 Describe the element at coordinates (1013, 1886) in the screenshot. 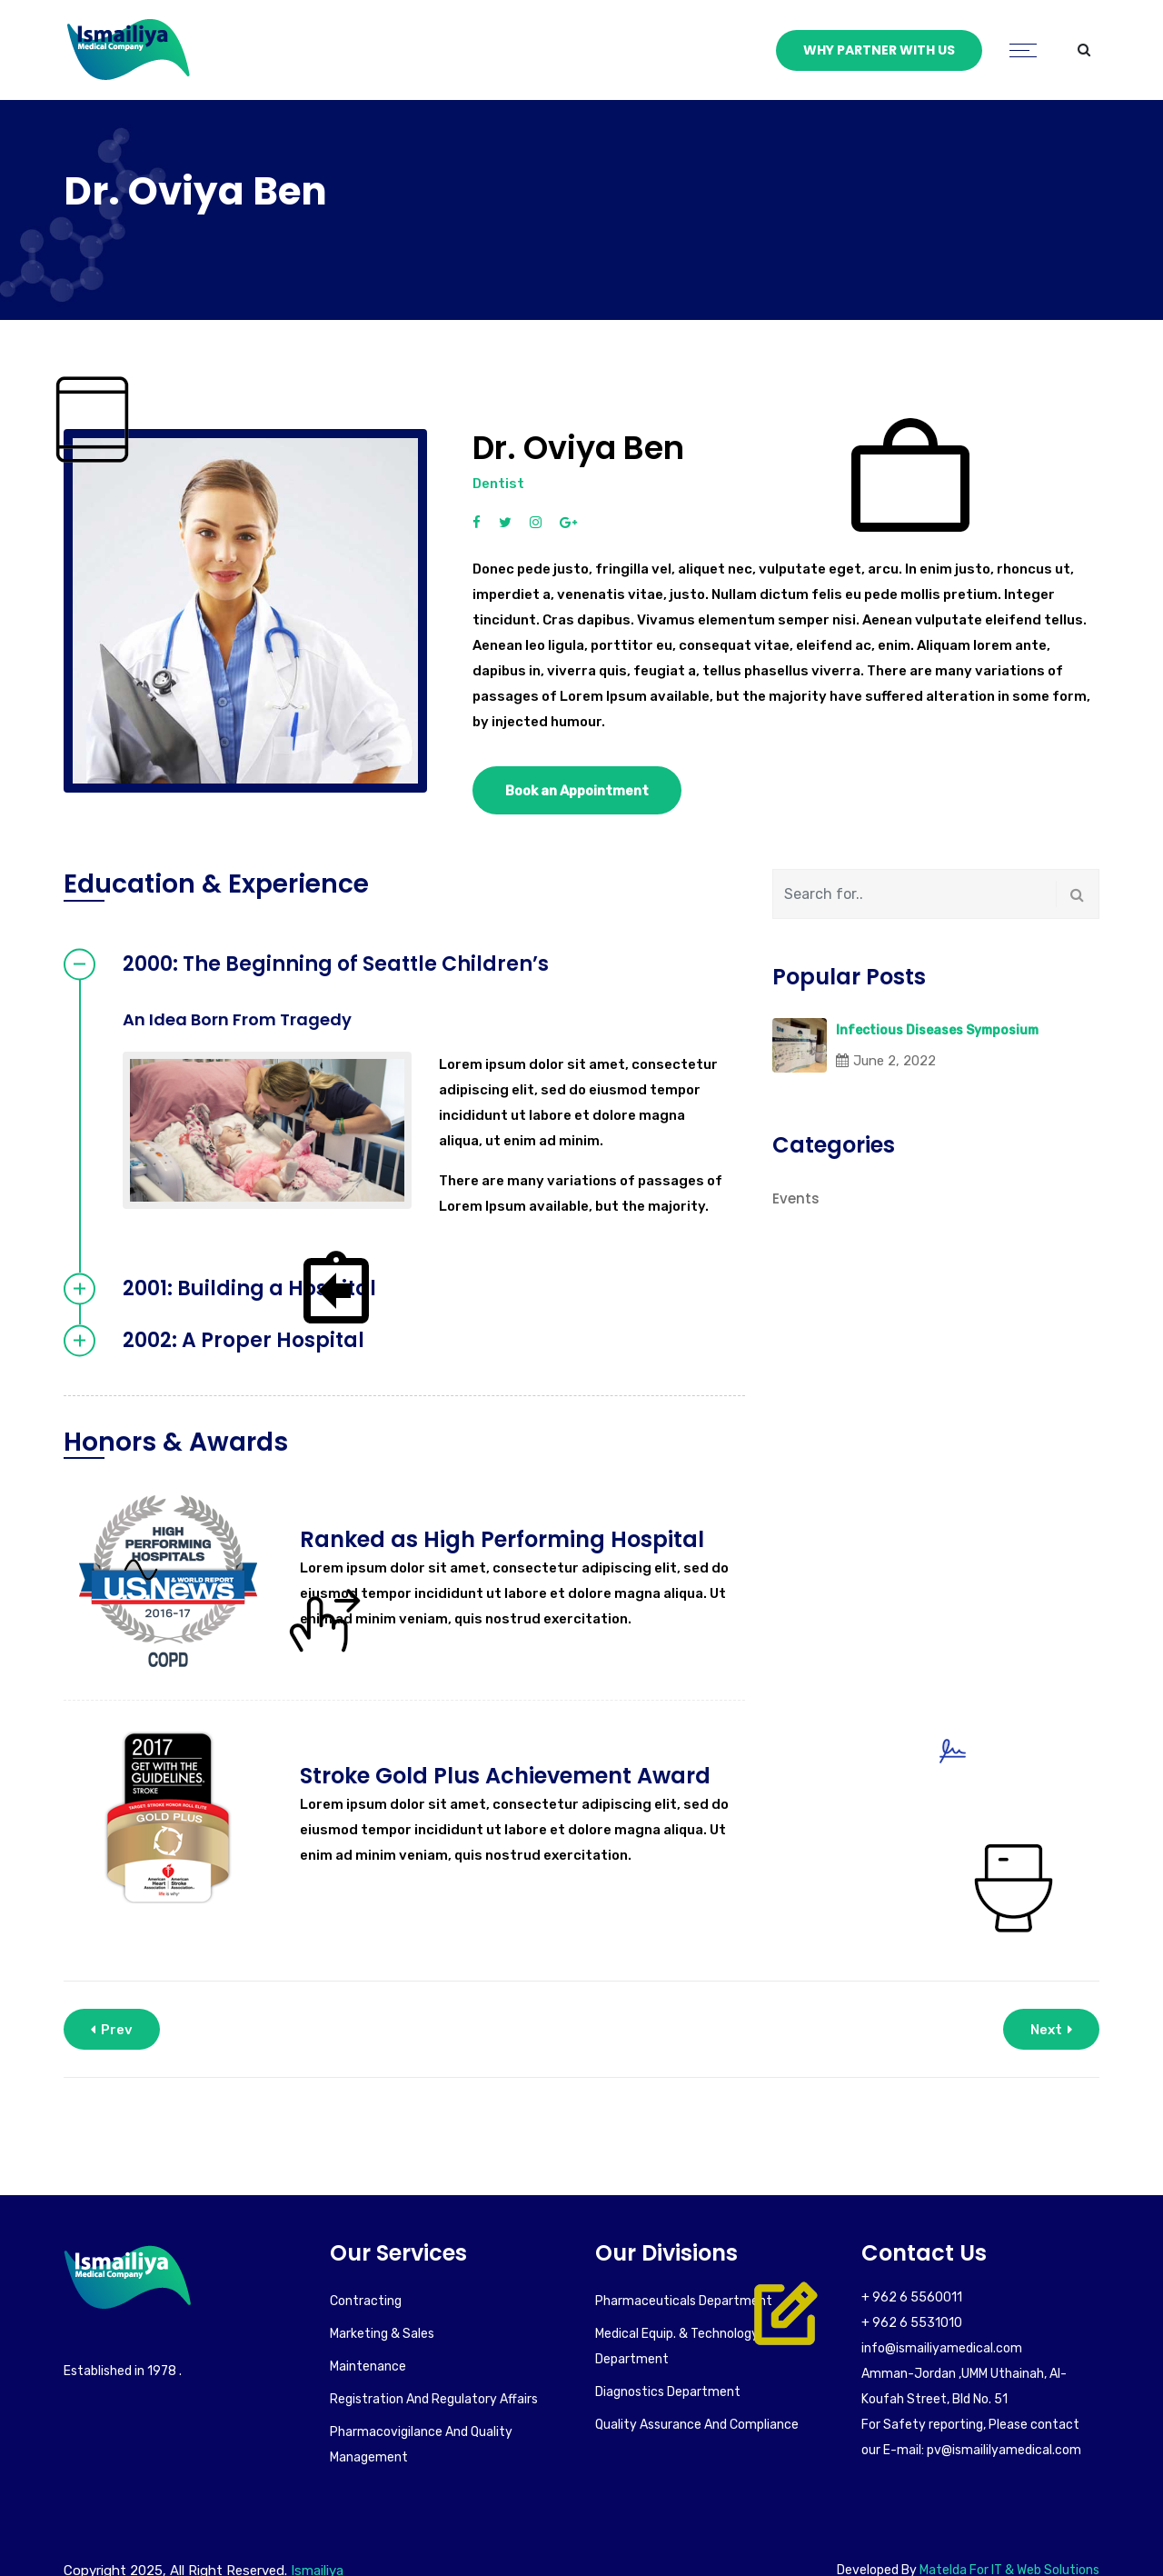

I see `locate nearby restrooms` at that location.